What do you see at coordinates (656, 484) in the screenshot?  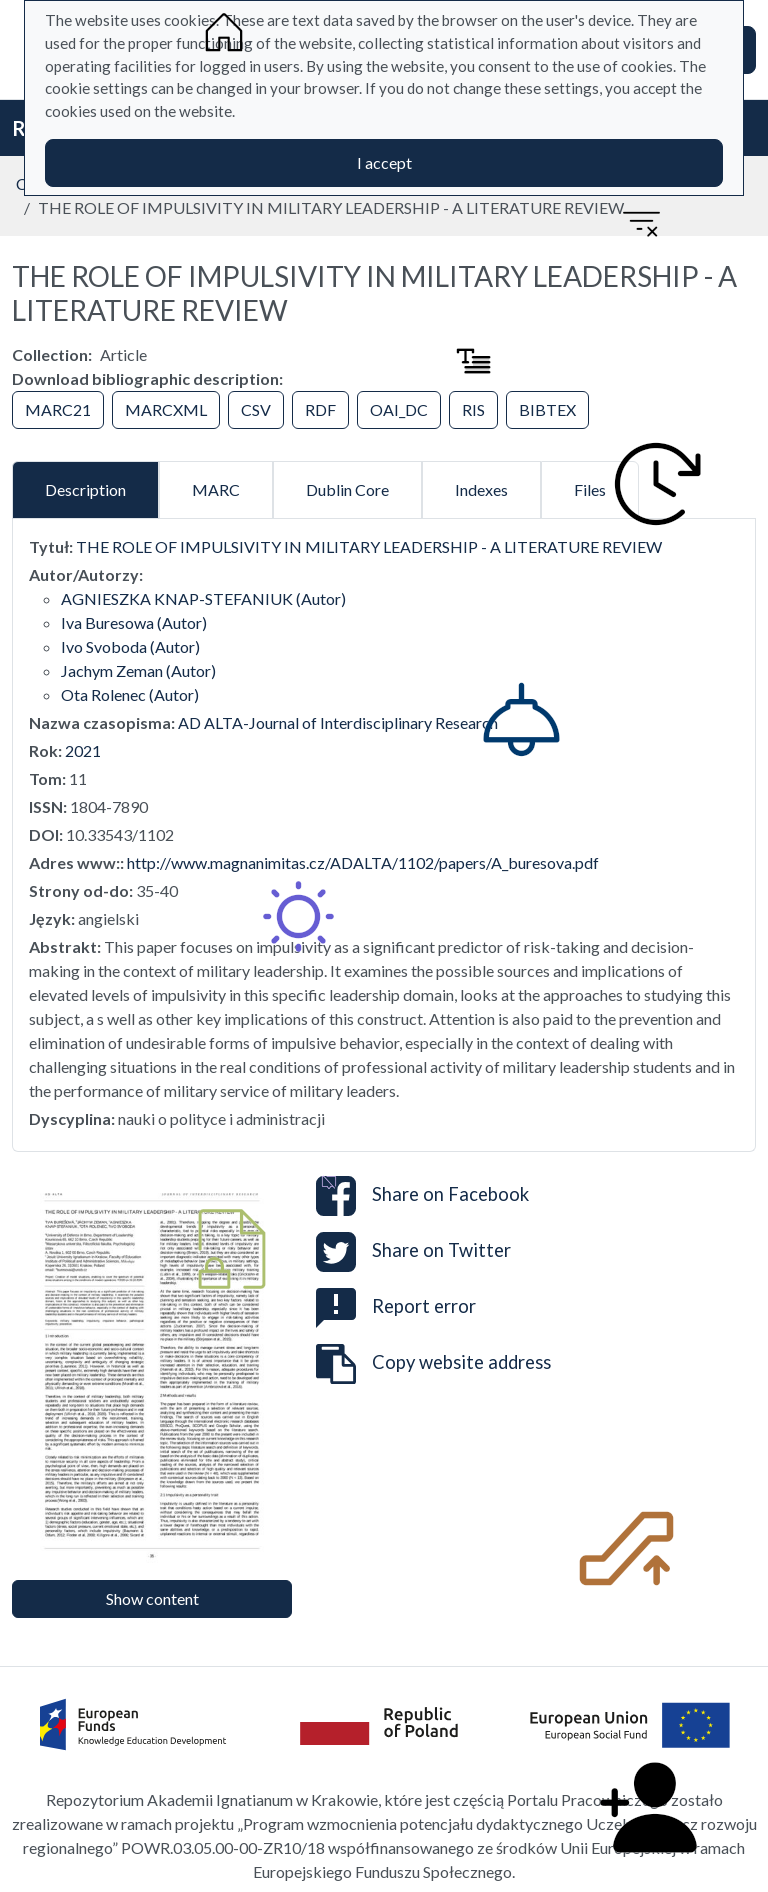 I see `restore to a previous version` at bounding box center [656, 484].